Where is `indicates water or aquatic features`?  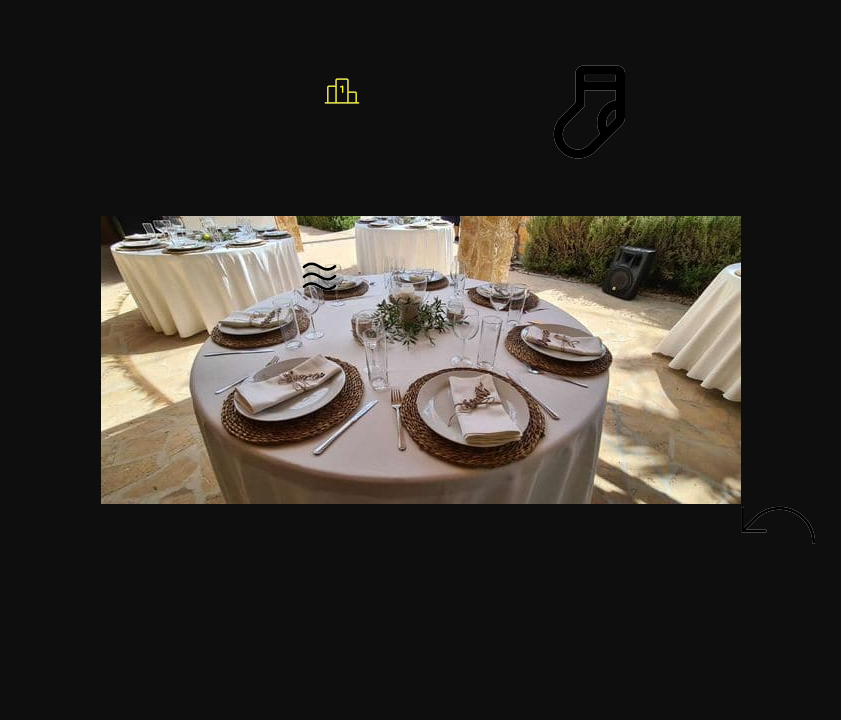
indicates water or aquatic features is located at coordinates (319, 276).